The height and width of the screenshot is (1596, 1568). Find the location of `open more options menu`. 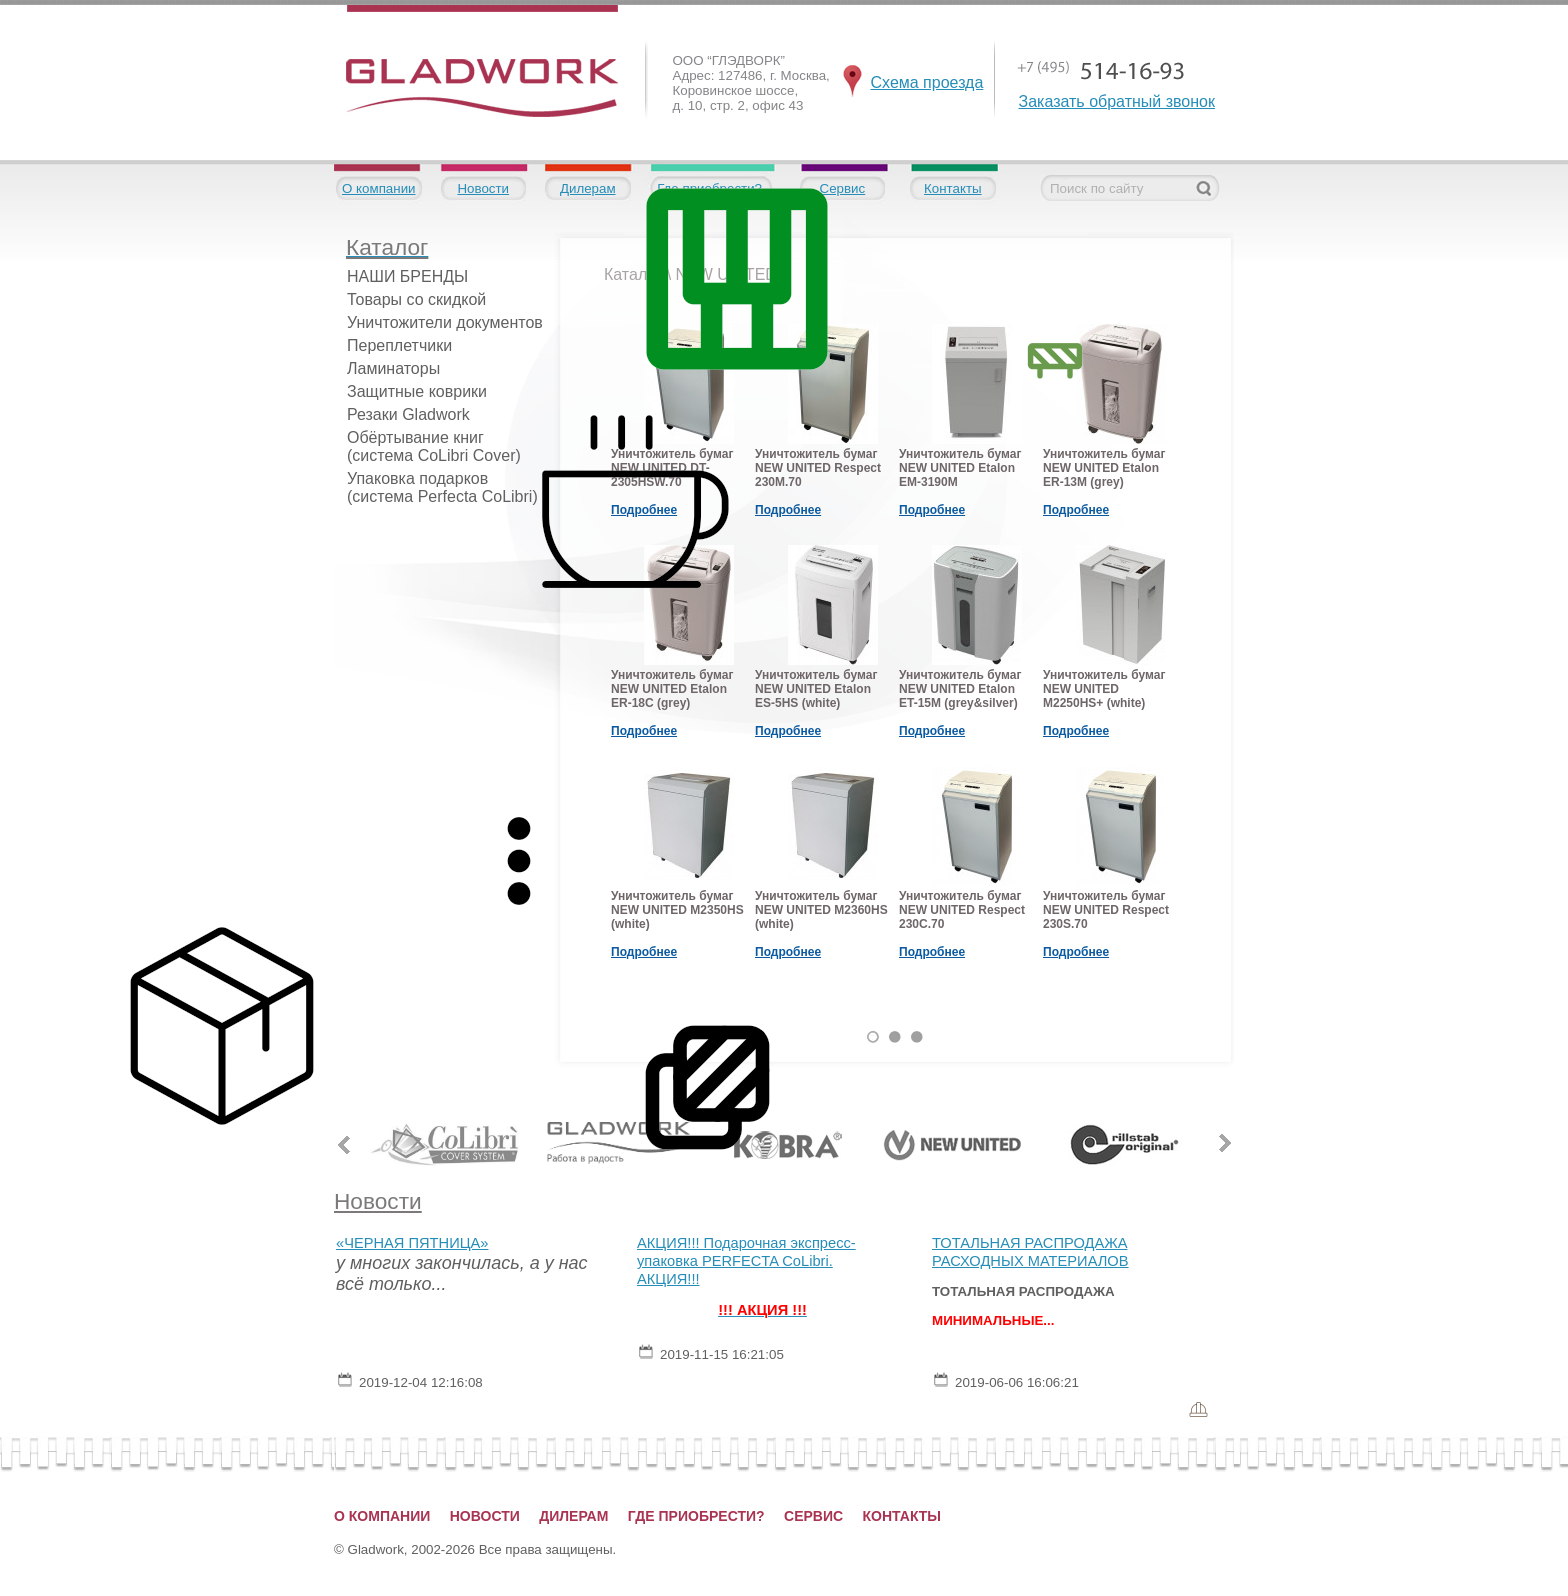

open more options menu is located at coordinates (519, 861).